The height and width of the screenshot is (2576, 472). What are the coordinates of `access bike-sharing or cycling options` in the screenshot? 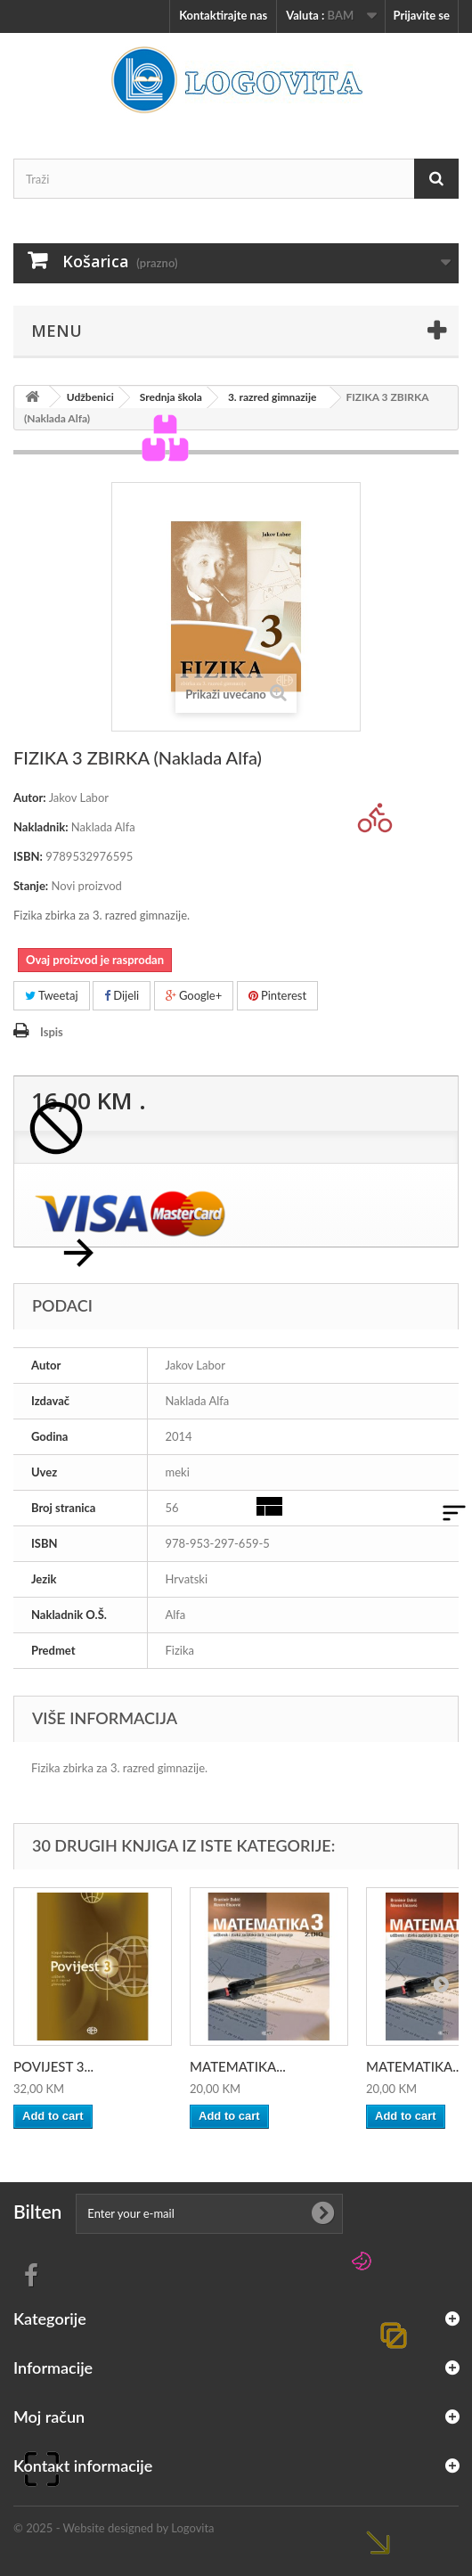 It's located at (375, 817).